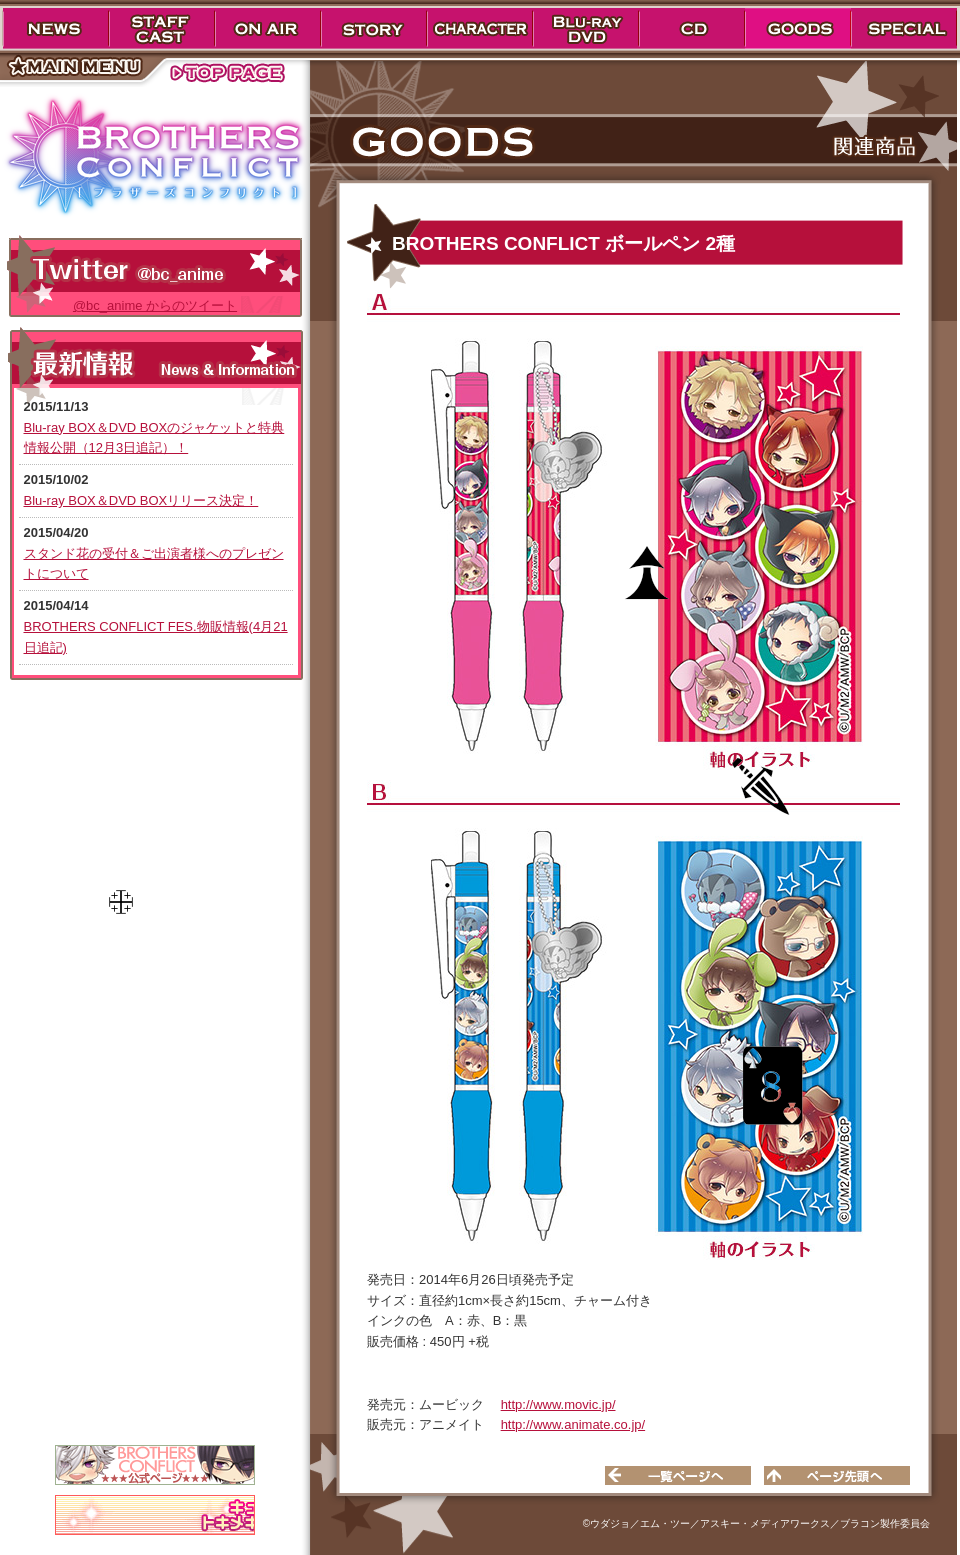 The image size is (960, 1555). What do you see at coordinates (772, 1085) in the screenshot?
I see `select the 8 of spades card` at bounding box center [772, 1085].